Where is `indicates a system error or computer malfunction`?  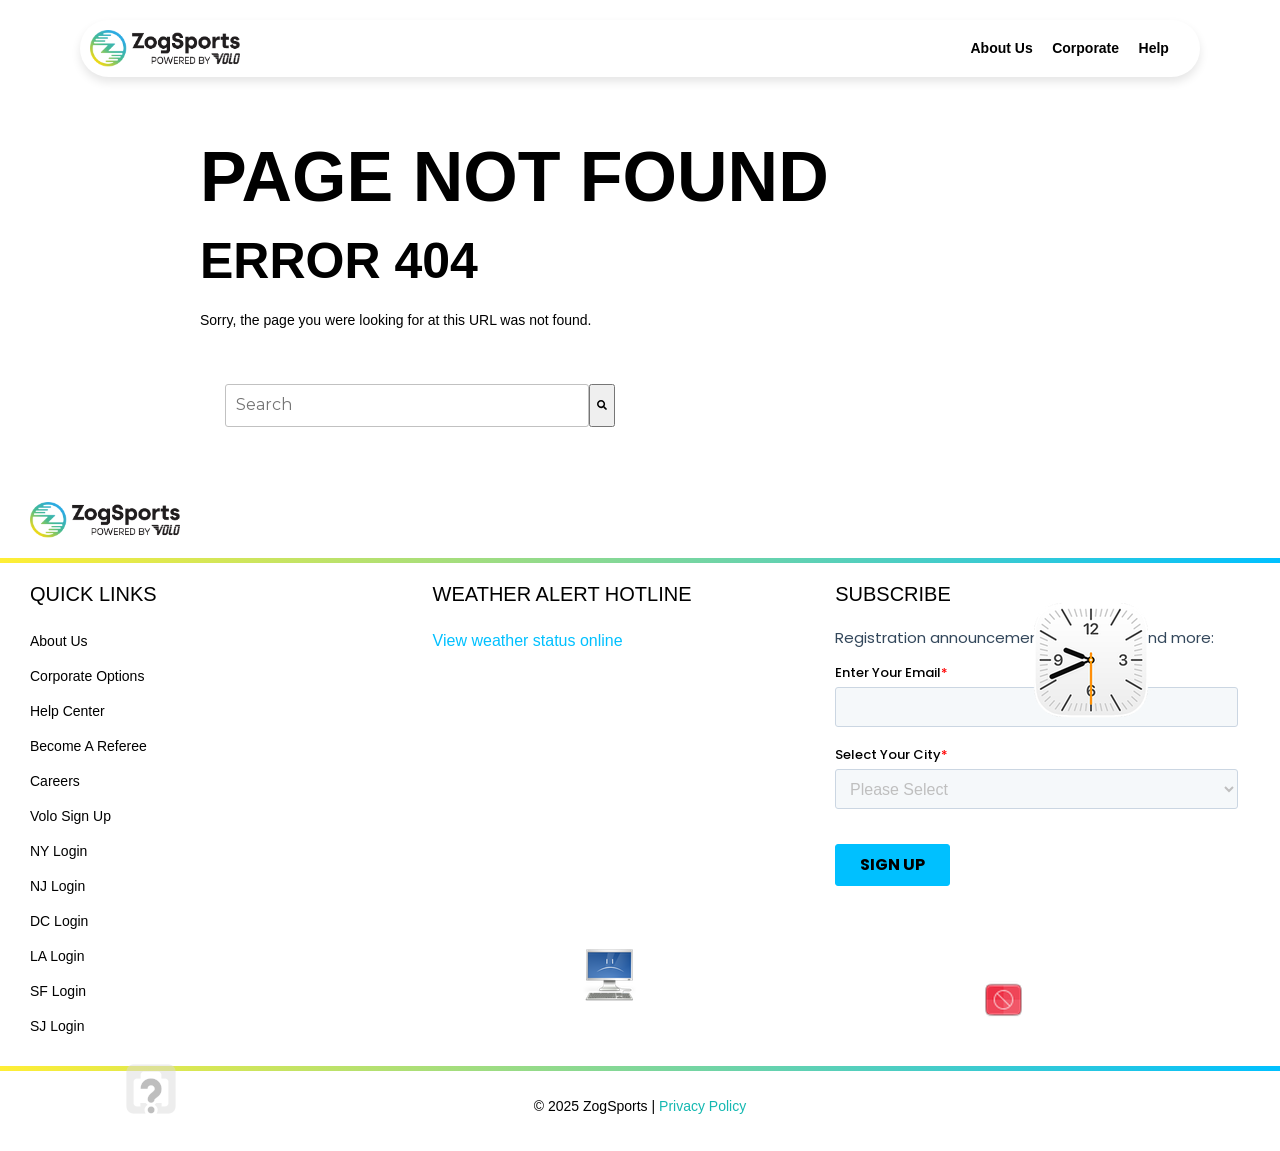
indicates a system error or computer malfunction is located at coordinates (609, 975).